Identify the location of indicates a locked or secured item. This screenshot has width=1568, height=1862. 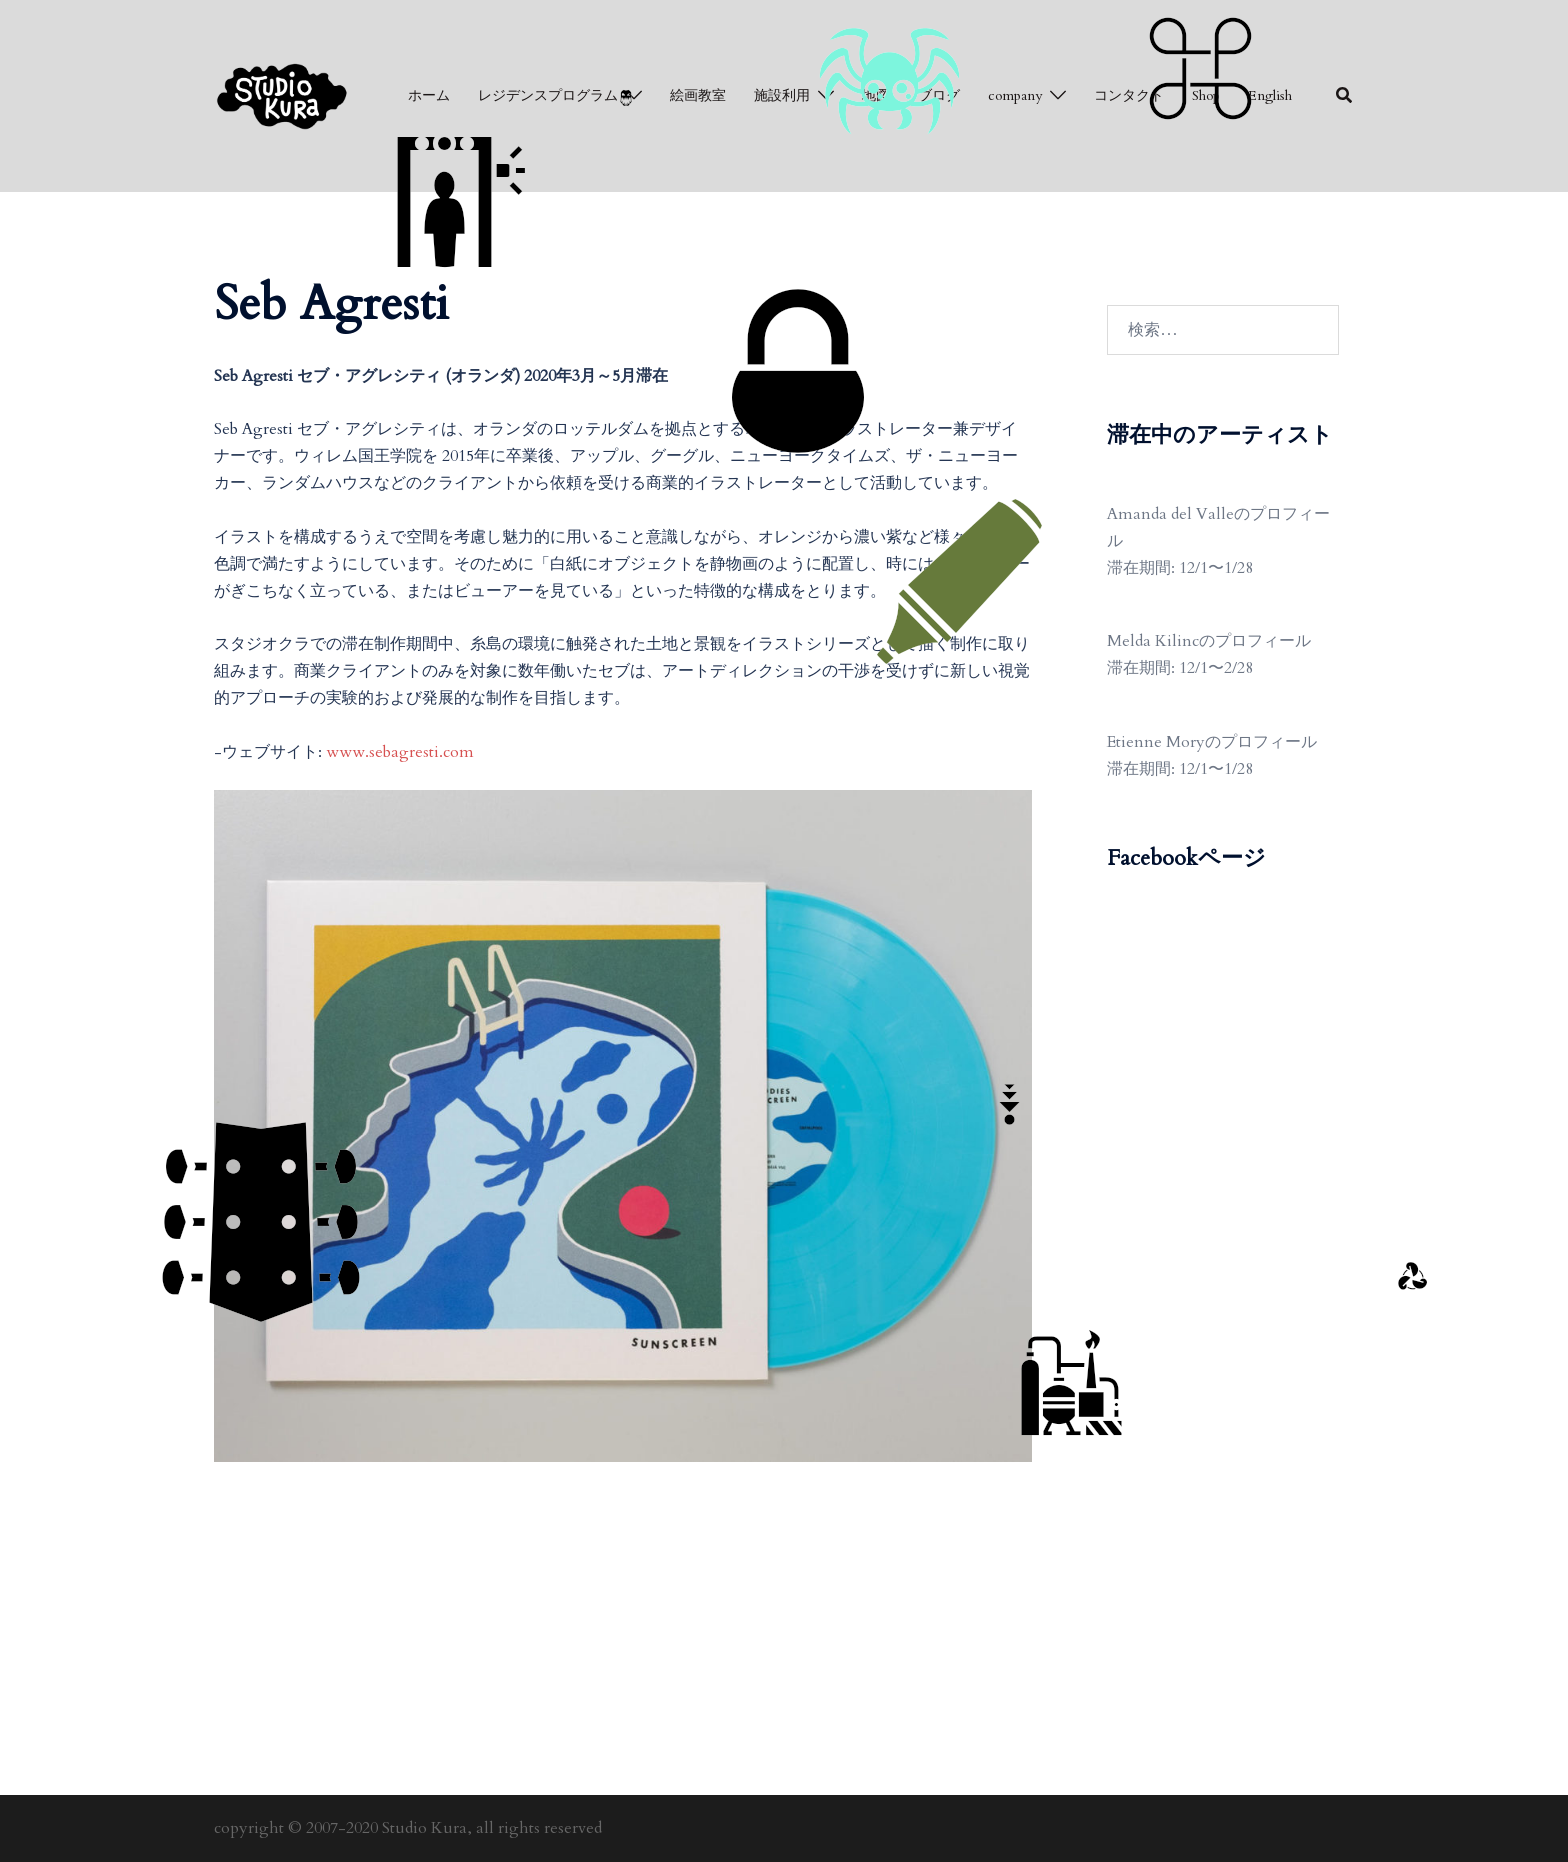
(798, 371).